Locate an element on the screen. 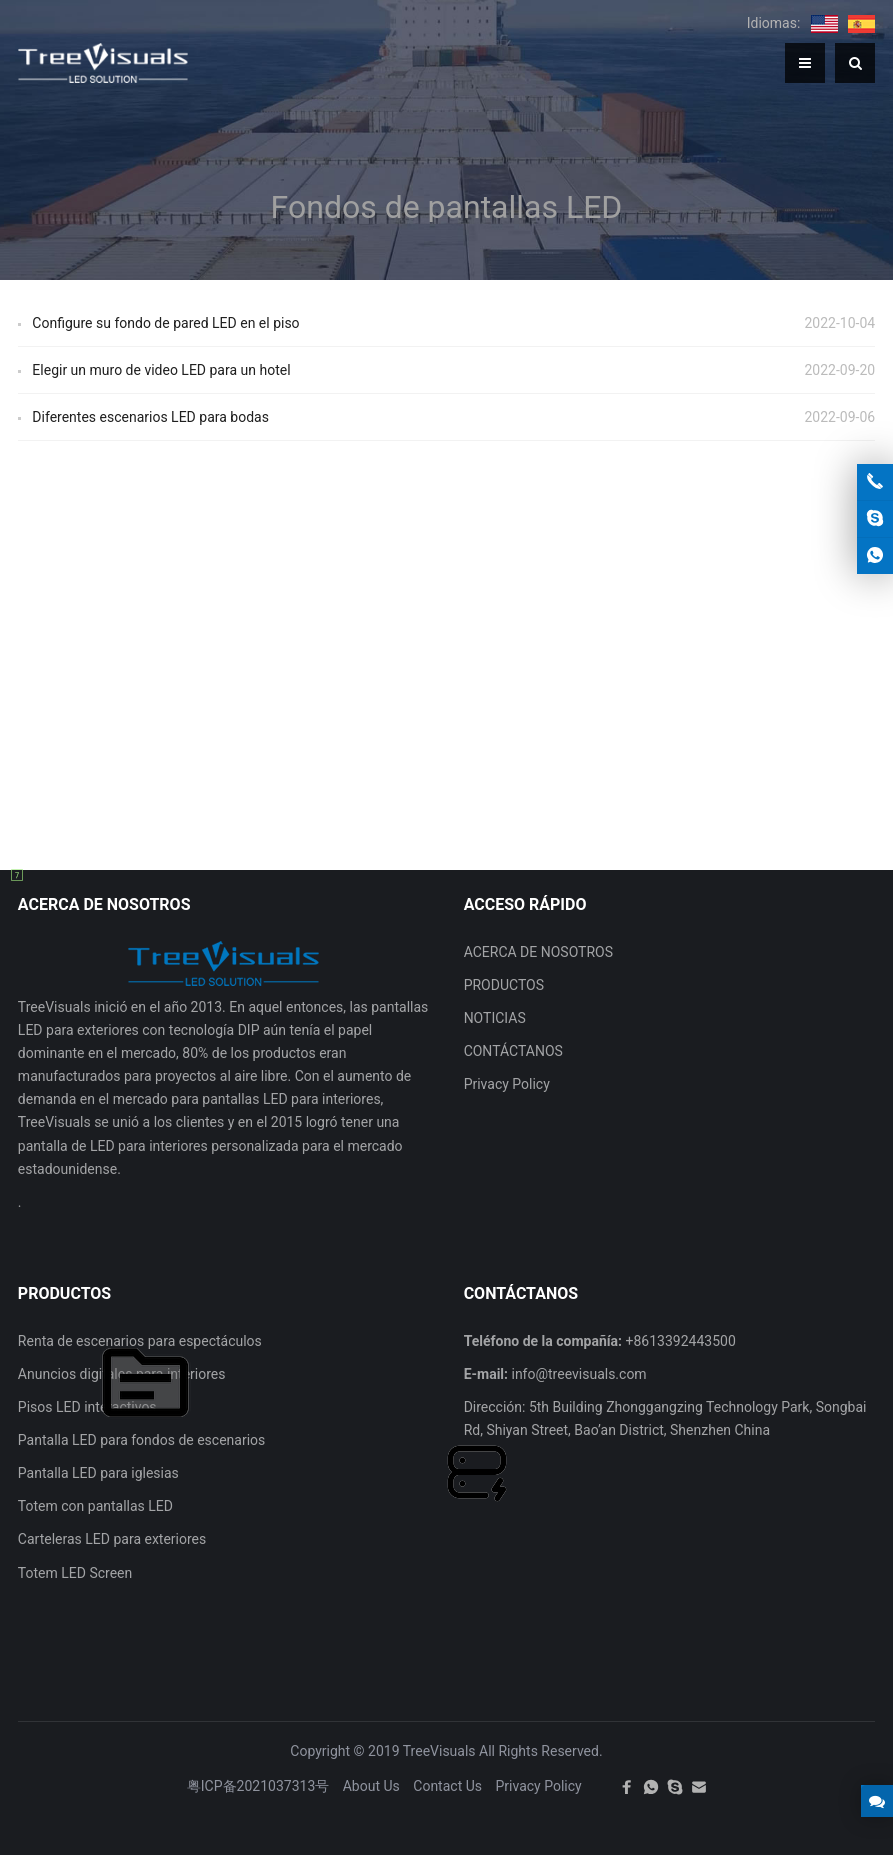  access source files or documents is located at coordinates (145, 1382).